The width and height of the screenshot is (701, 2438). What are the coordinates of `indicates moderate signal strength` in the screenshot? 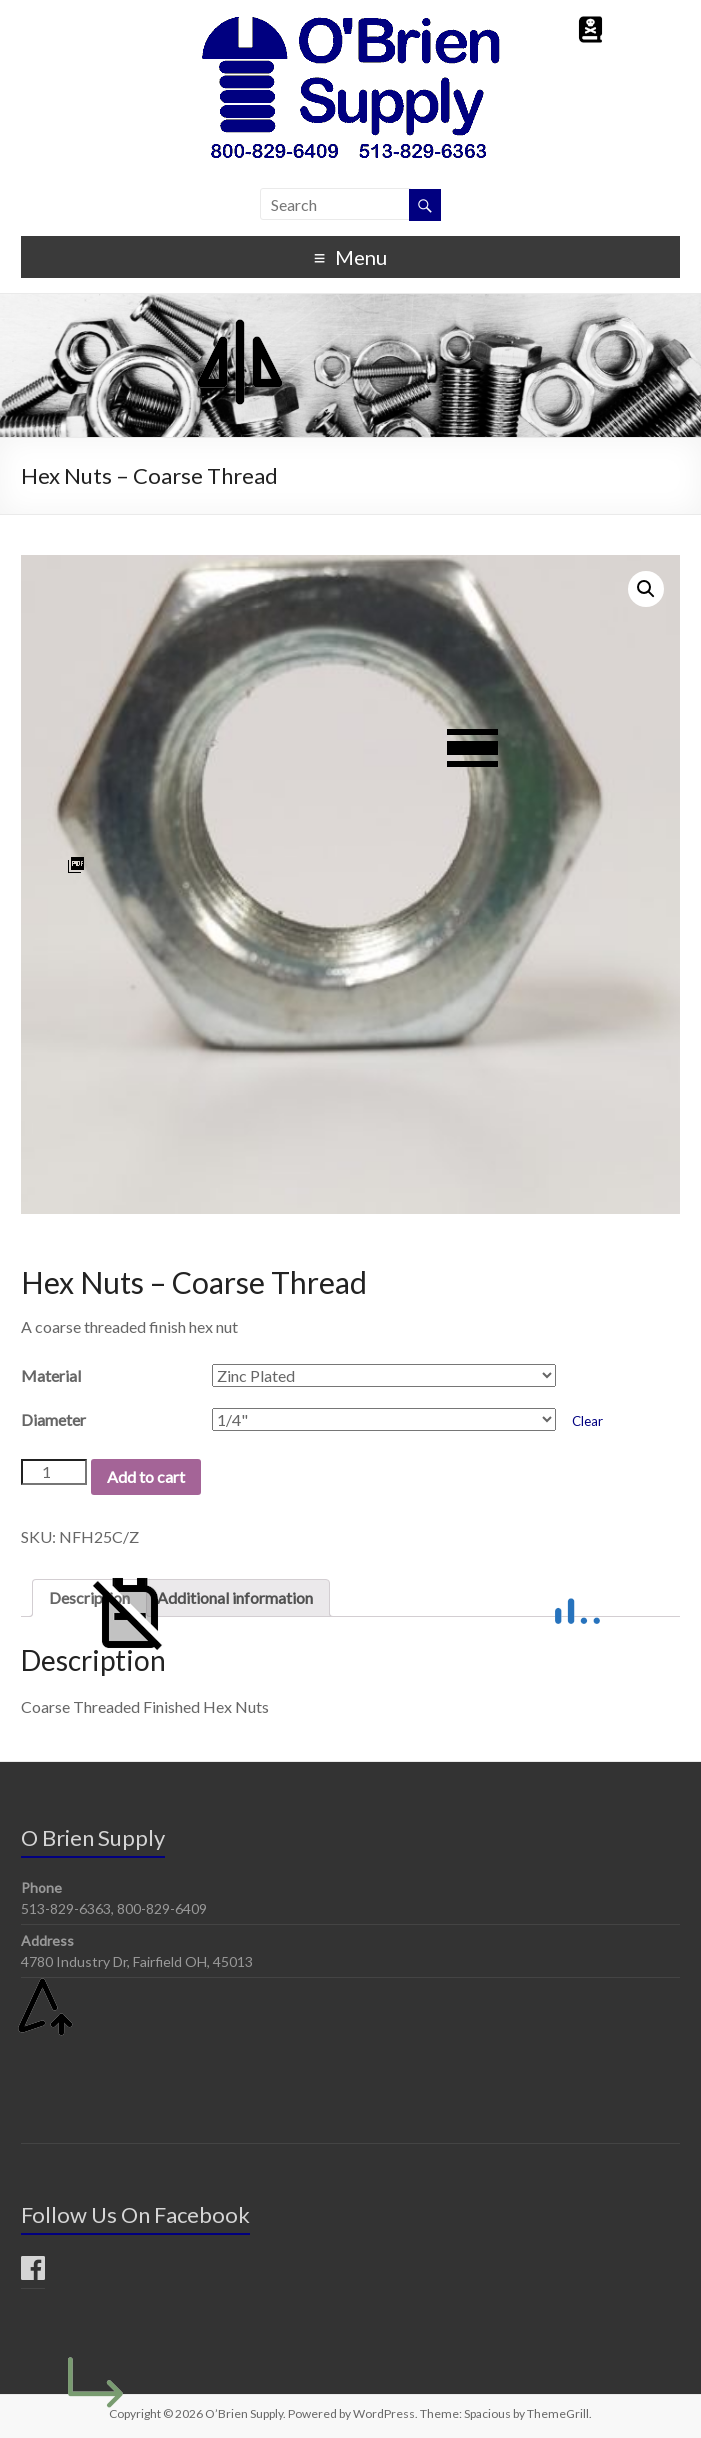 It's located at (577, 1601).